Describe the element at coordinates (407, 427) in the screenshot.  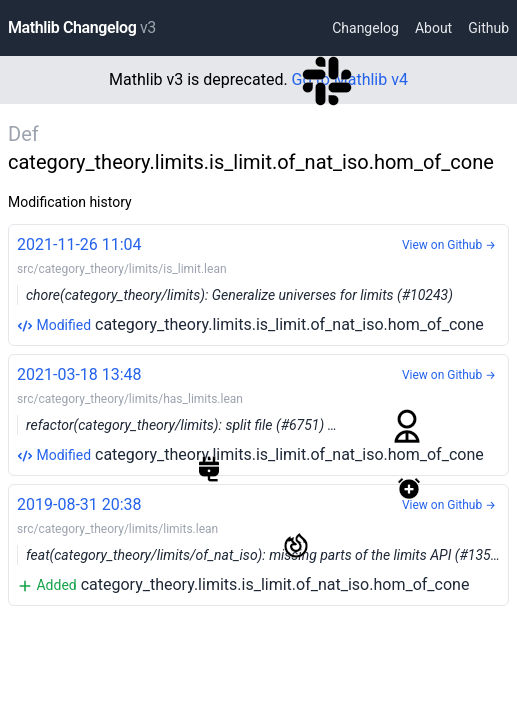
I see `view your profile` at that location.